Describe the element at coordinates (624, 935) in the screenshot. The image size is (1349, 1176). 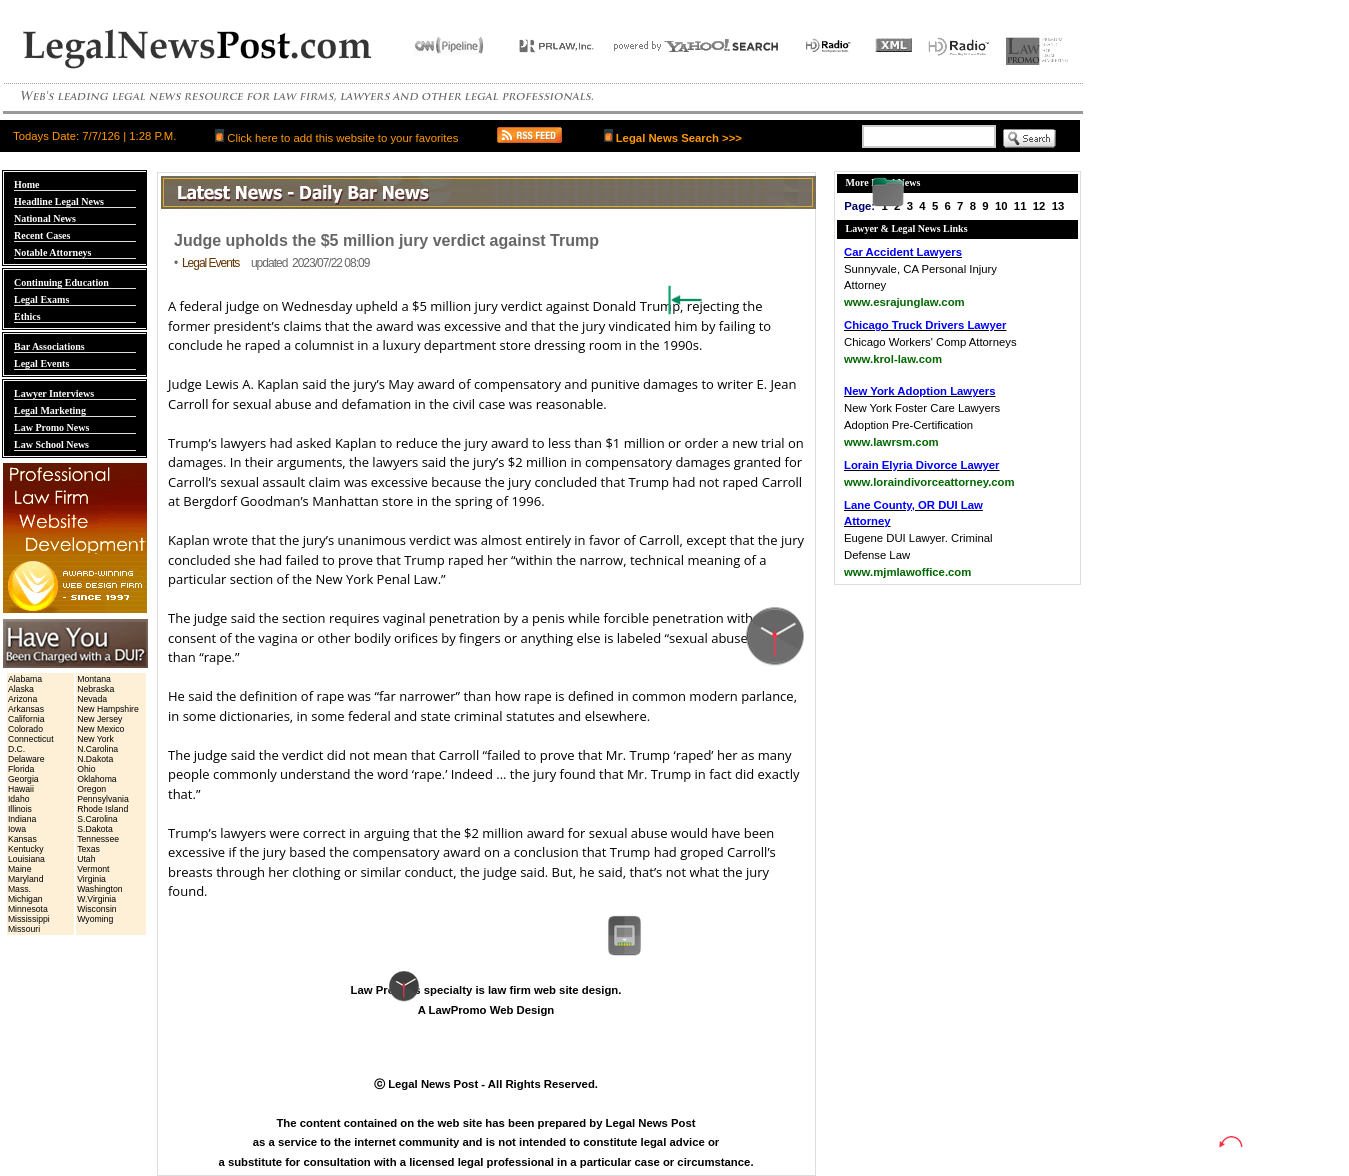
I see `a ROM file or cartridge-based game image` at that location.